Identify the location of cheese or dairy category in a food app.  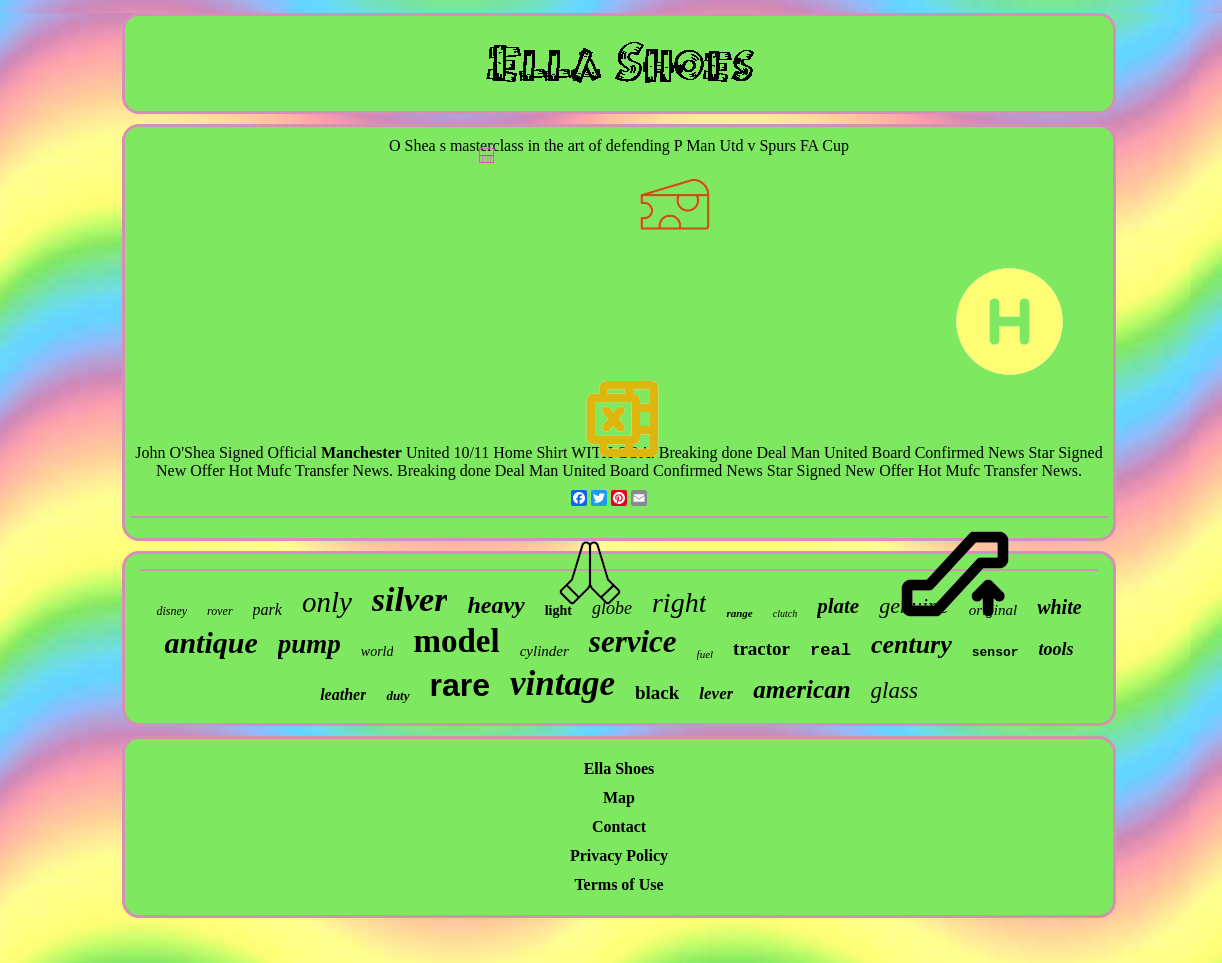
(675, 208).